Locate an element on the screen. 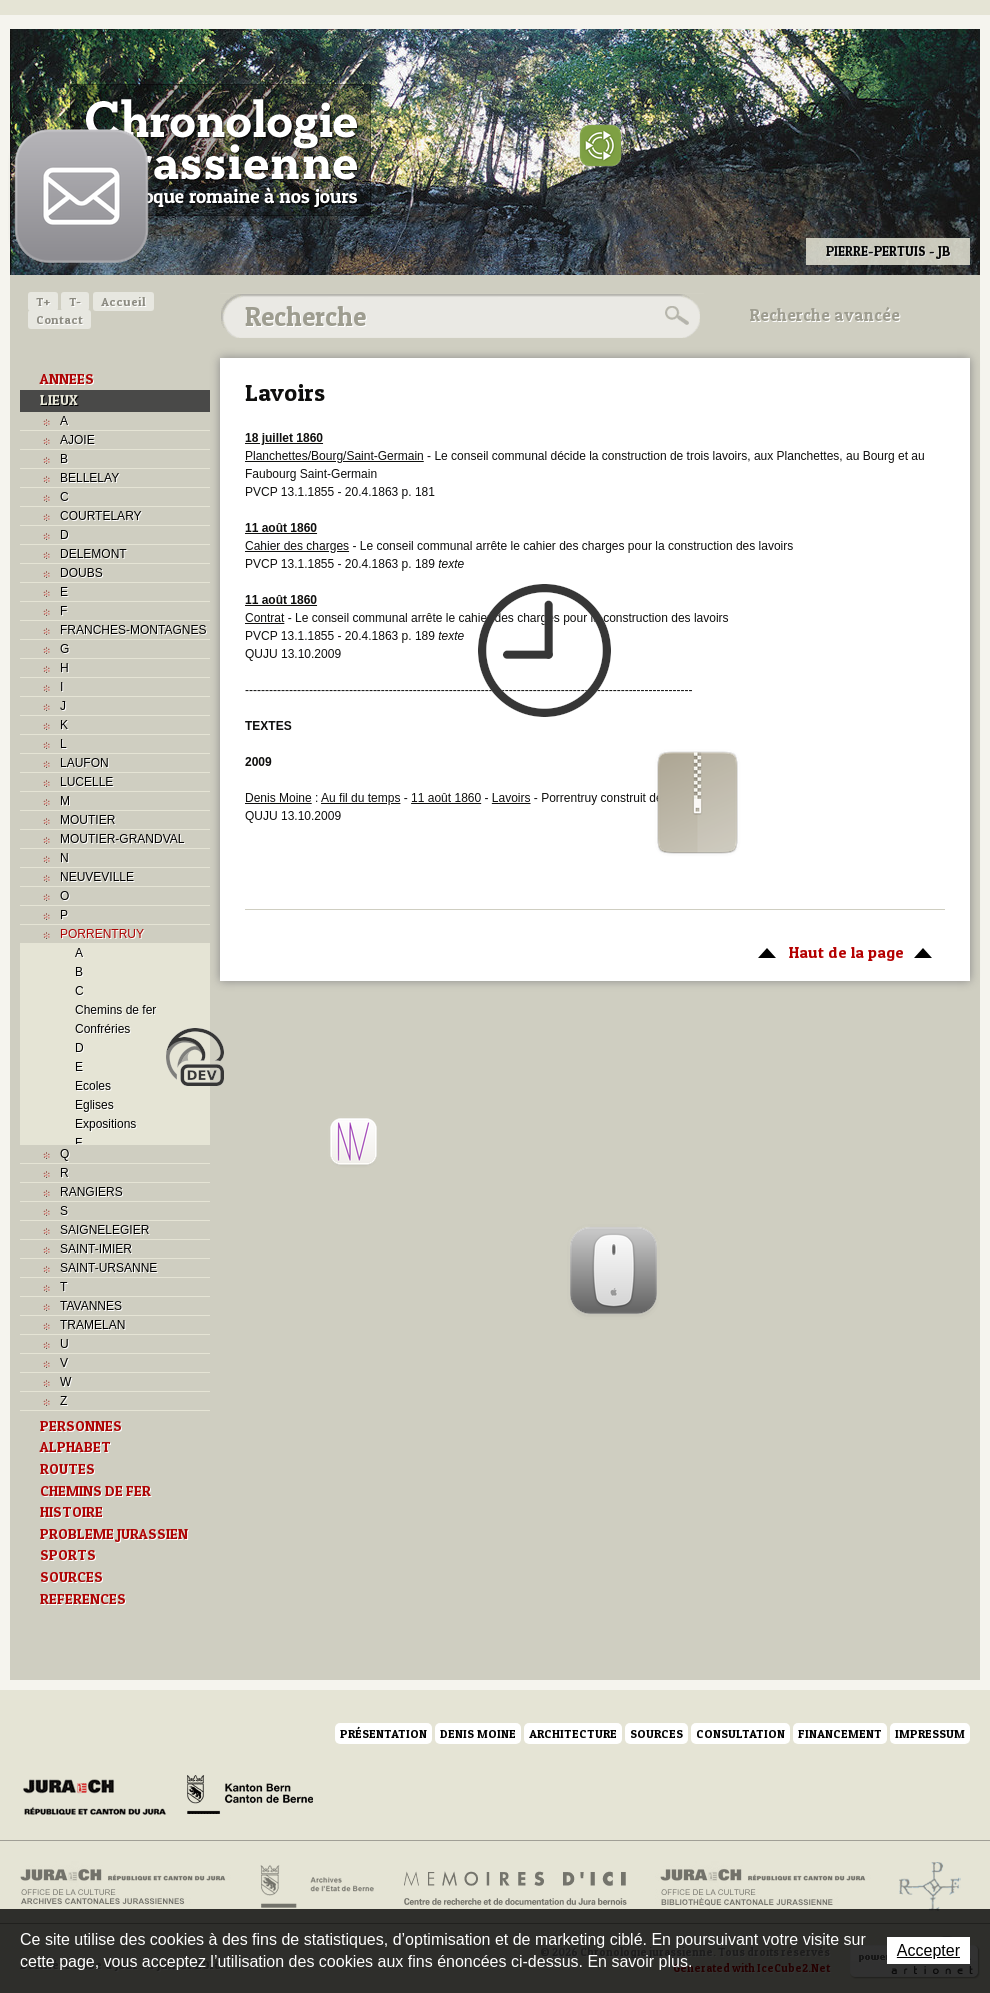 The height and width of the screenshot is (1993, 990). access mail app settings is located at coordinates (81, 198).